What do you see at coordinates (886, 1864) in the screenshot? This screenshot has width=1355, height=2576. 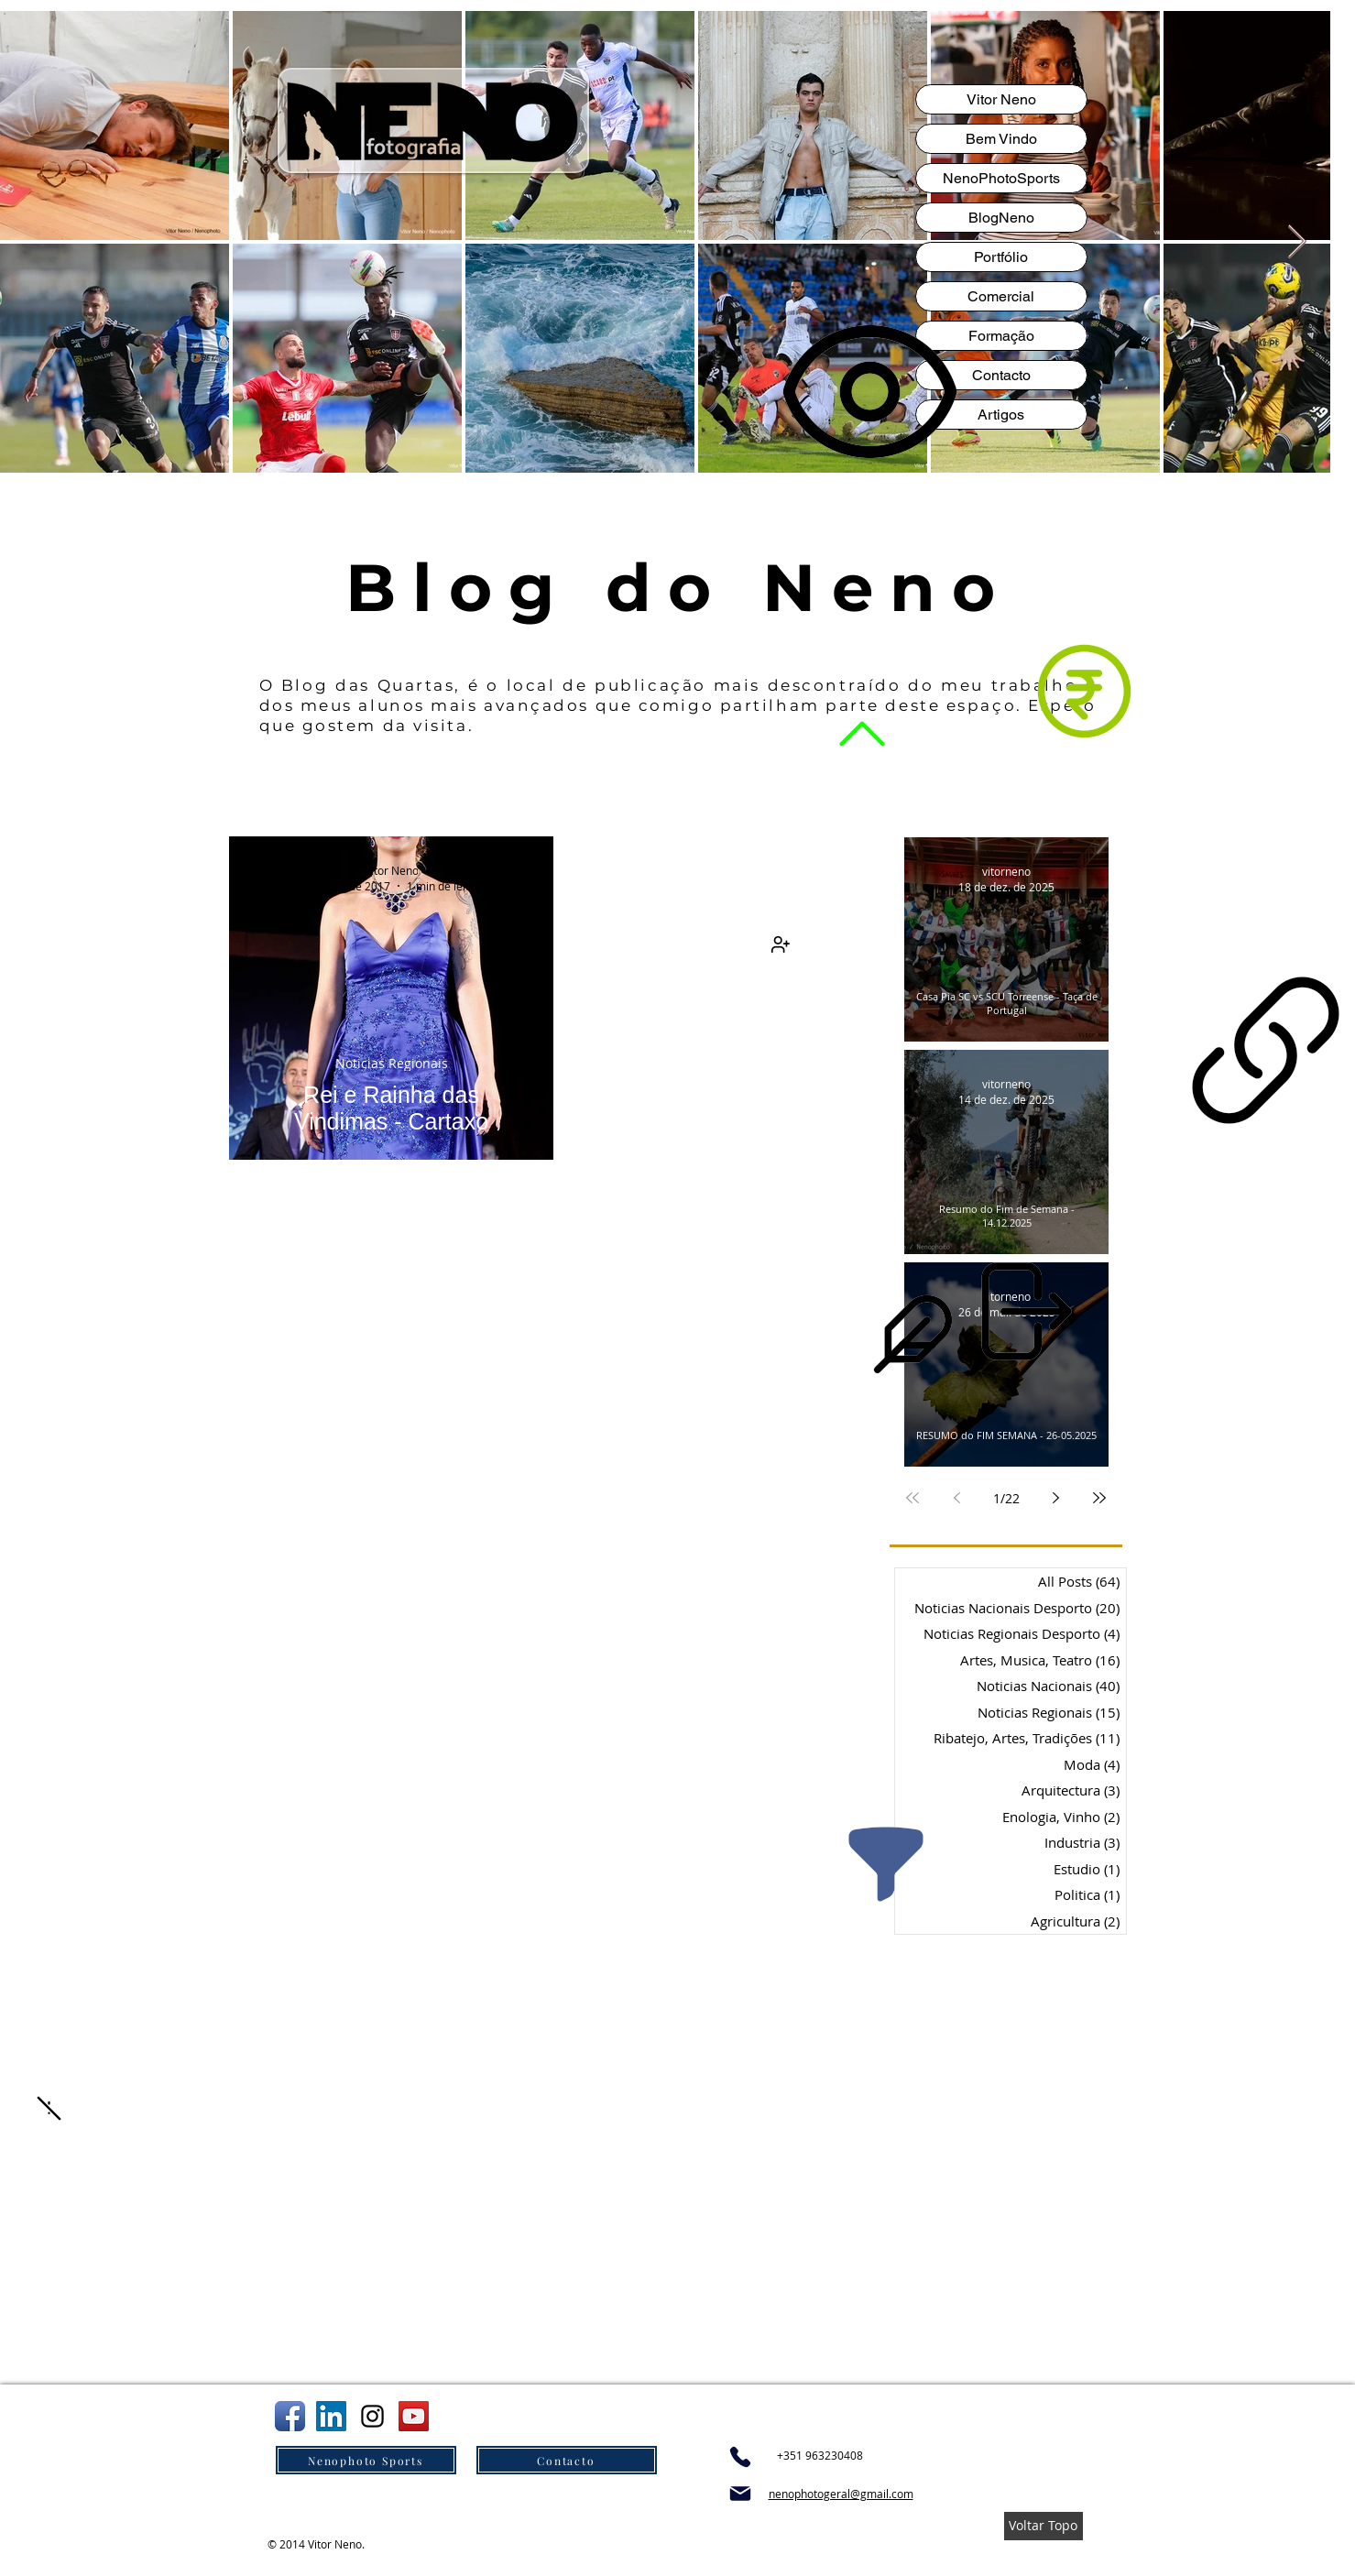 I see `filter or sort content` at bounding box center [886, 1864].